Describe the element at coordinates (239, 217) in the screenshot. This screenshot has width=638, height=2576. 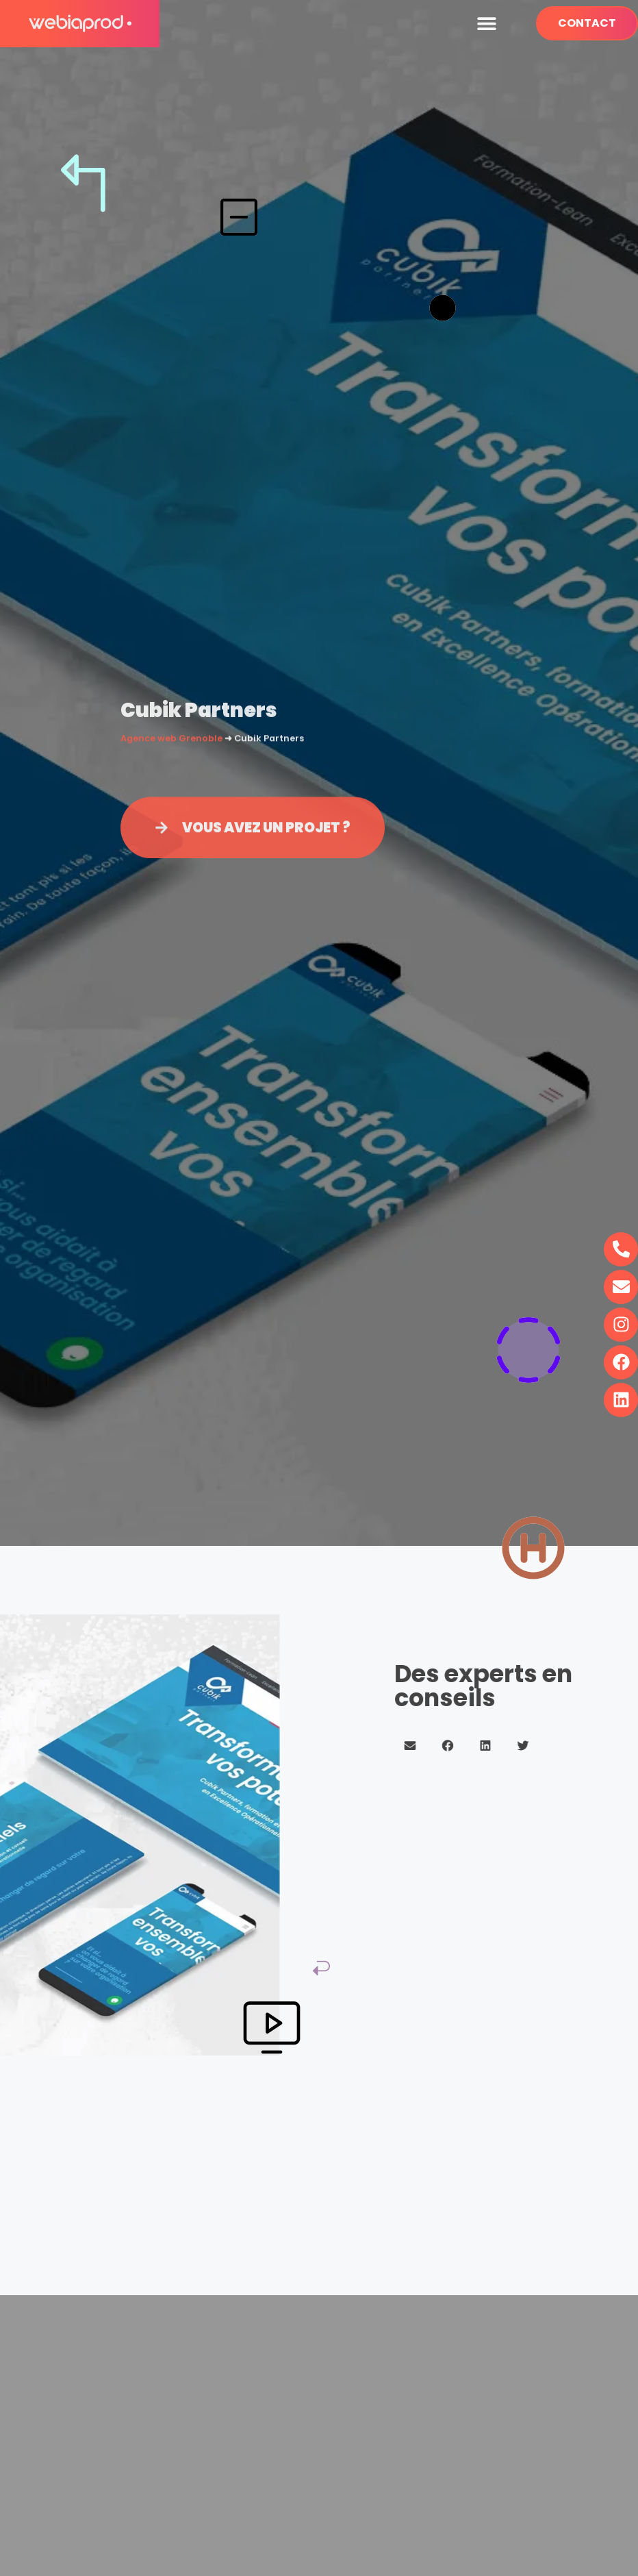
I see `collapse or minimize a section` at that location.